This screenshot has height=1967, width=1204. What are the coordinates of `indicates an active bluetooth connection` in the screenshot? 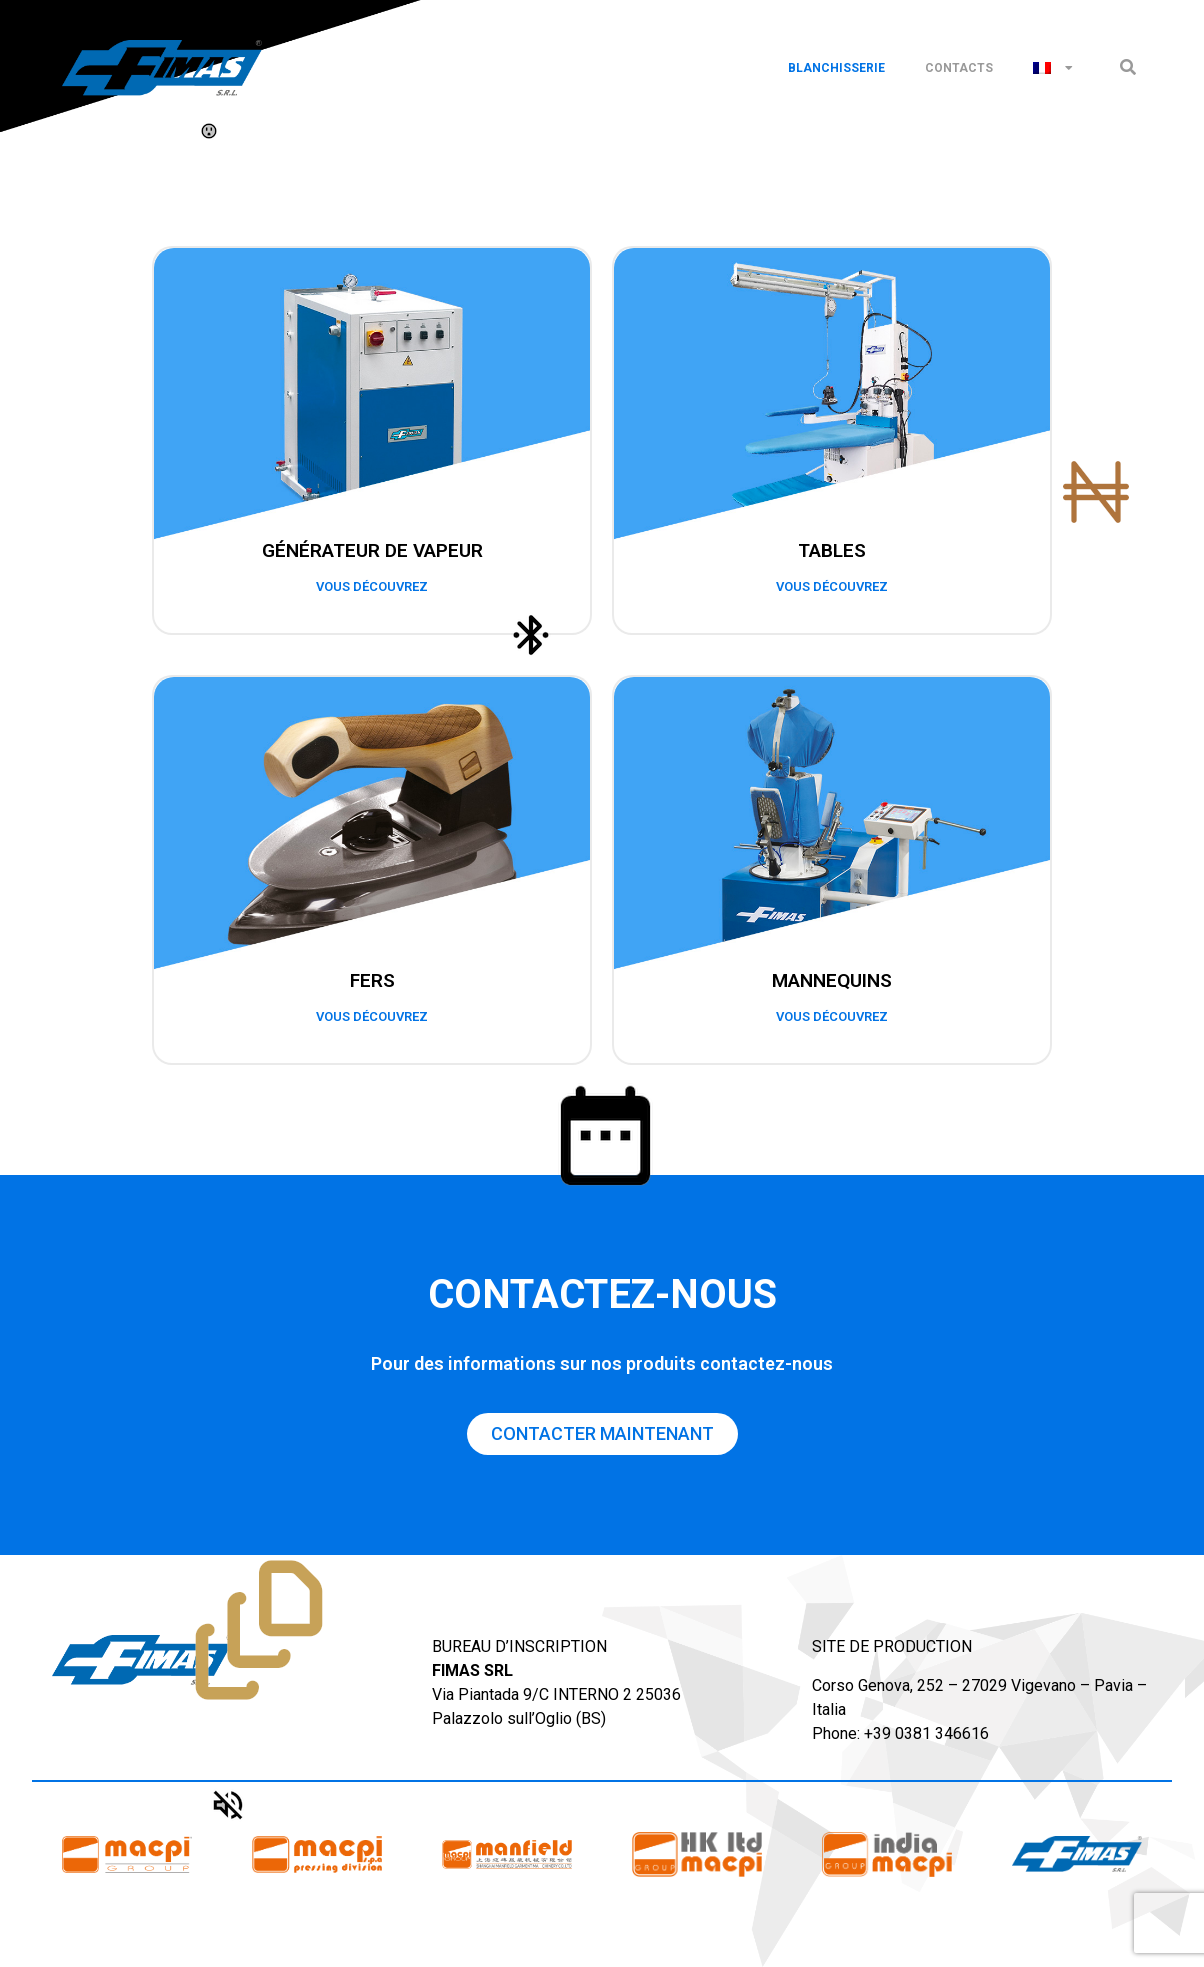 It's located at (531, 635).